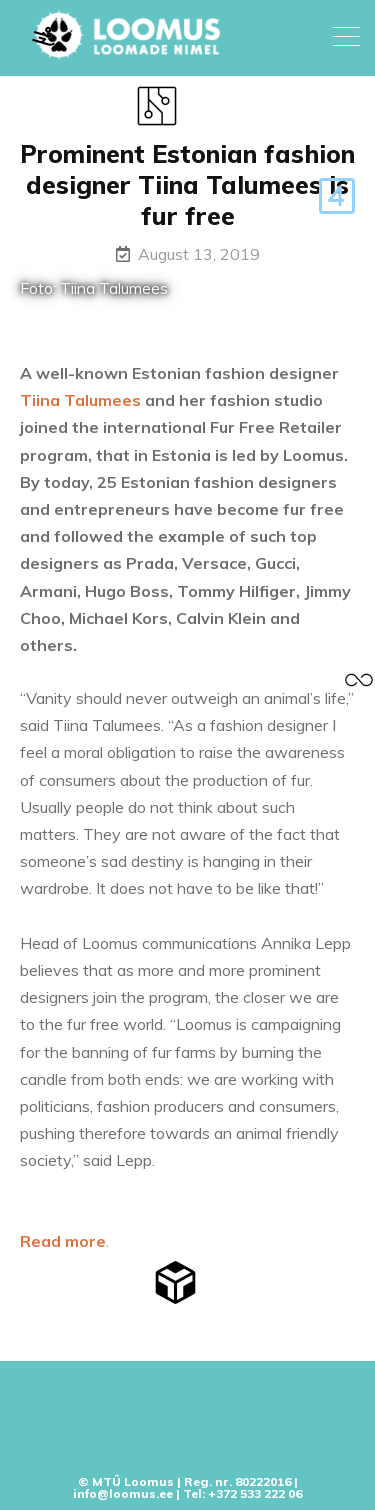 The height and width of the screenshot is (1510, 375). Describe the element at coordinates (337, 196) in the screenshot. I see `select or input the number four` at that location.